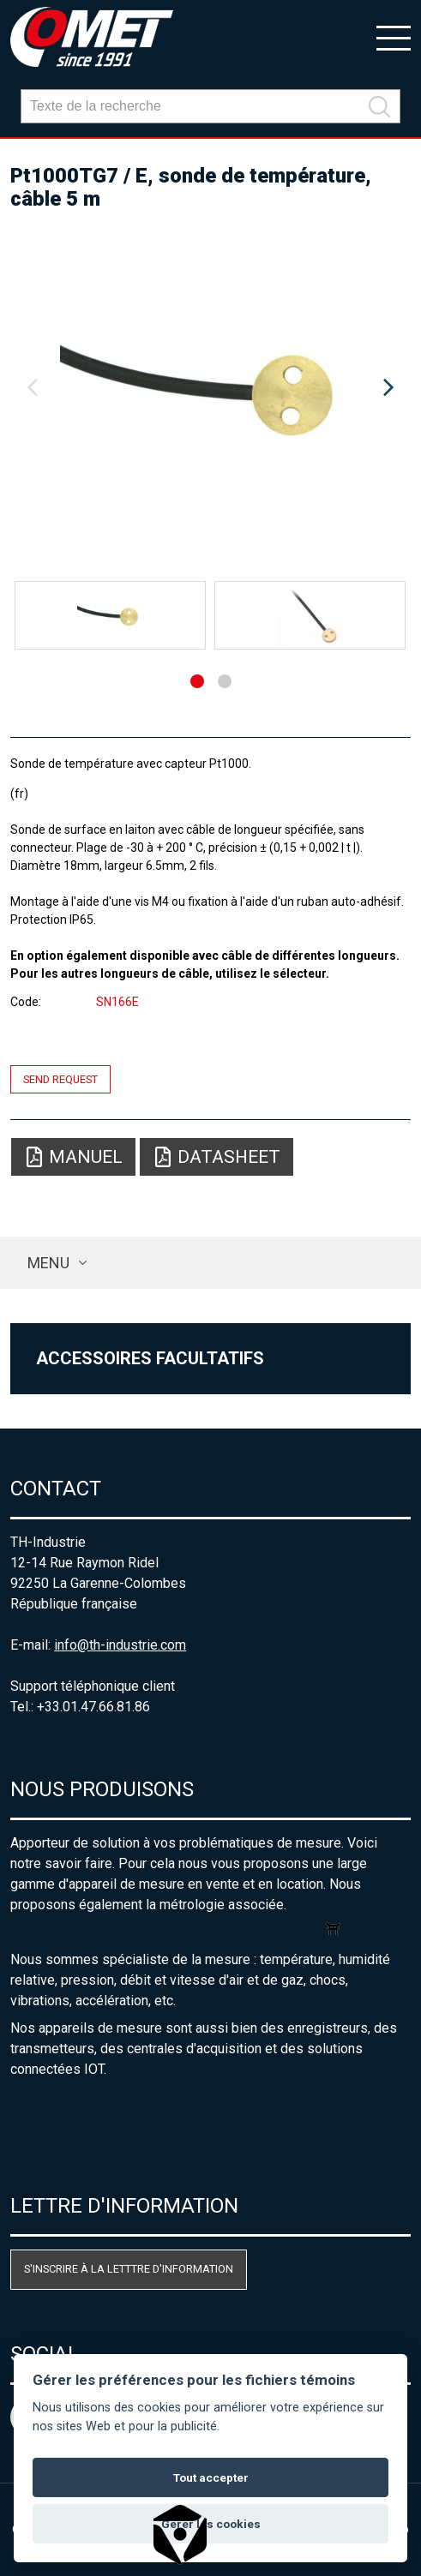 The width and height of the screenshot is (421, 2576). Describe the element at coordinates (333, 1928) in the screenshot. I see `jinja templating engine logo` at that location.